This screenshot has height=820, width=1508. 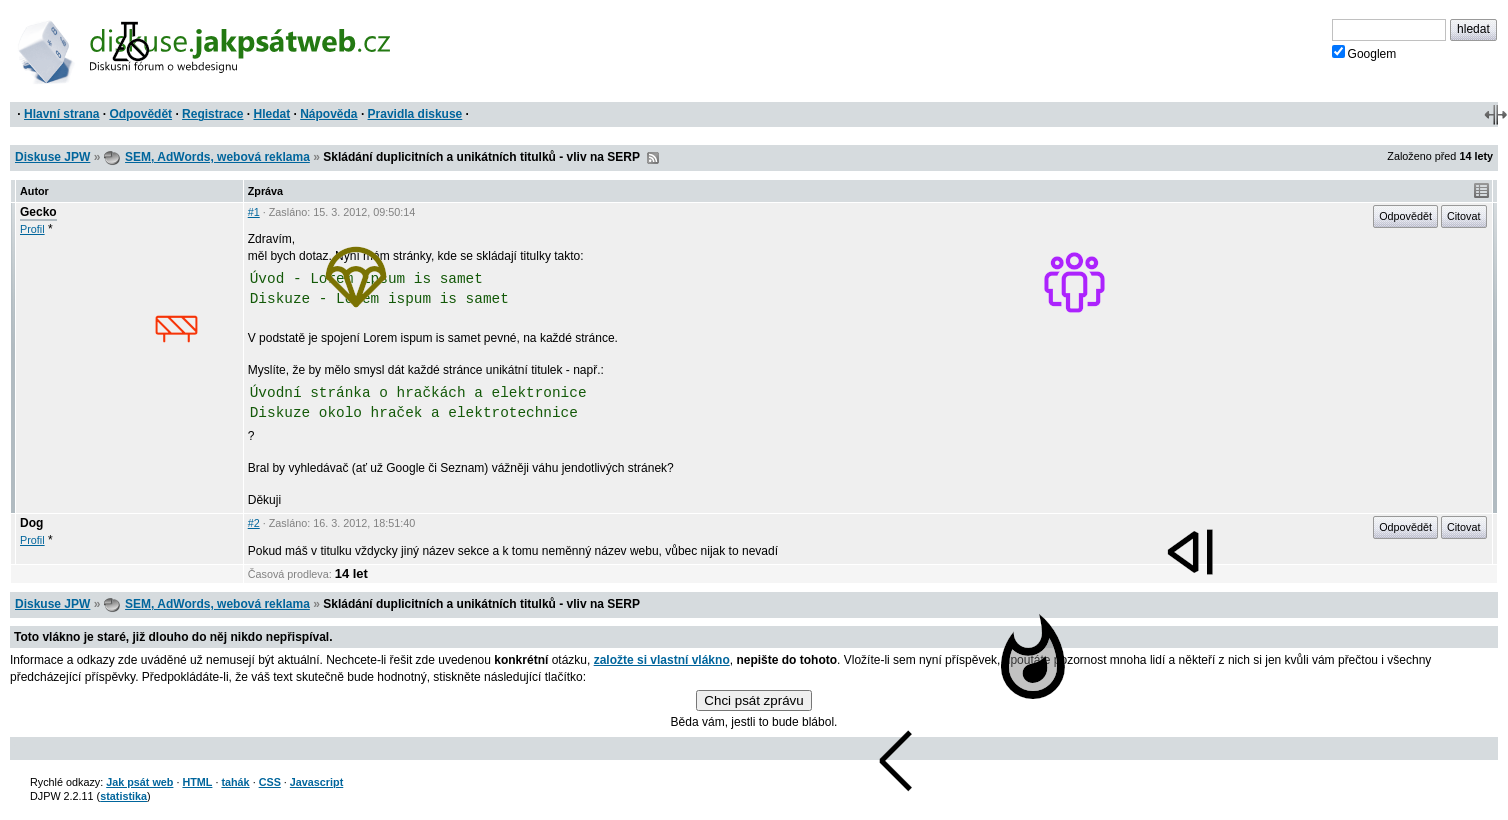 I want to click on view trending or popular content, so click(x=1033, y=659).